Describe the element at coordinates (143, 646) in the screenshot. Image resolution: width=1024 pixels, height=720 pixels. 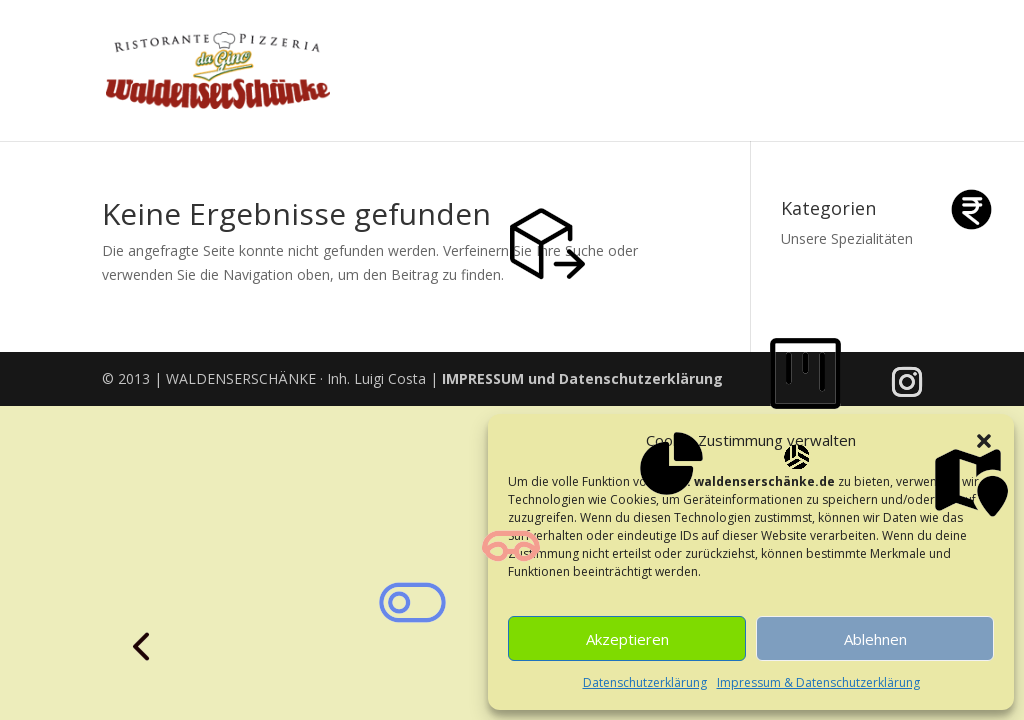
I see `go back to the previous page` at that location.